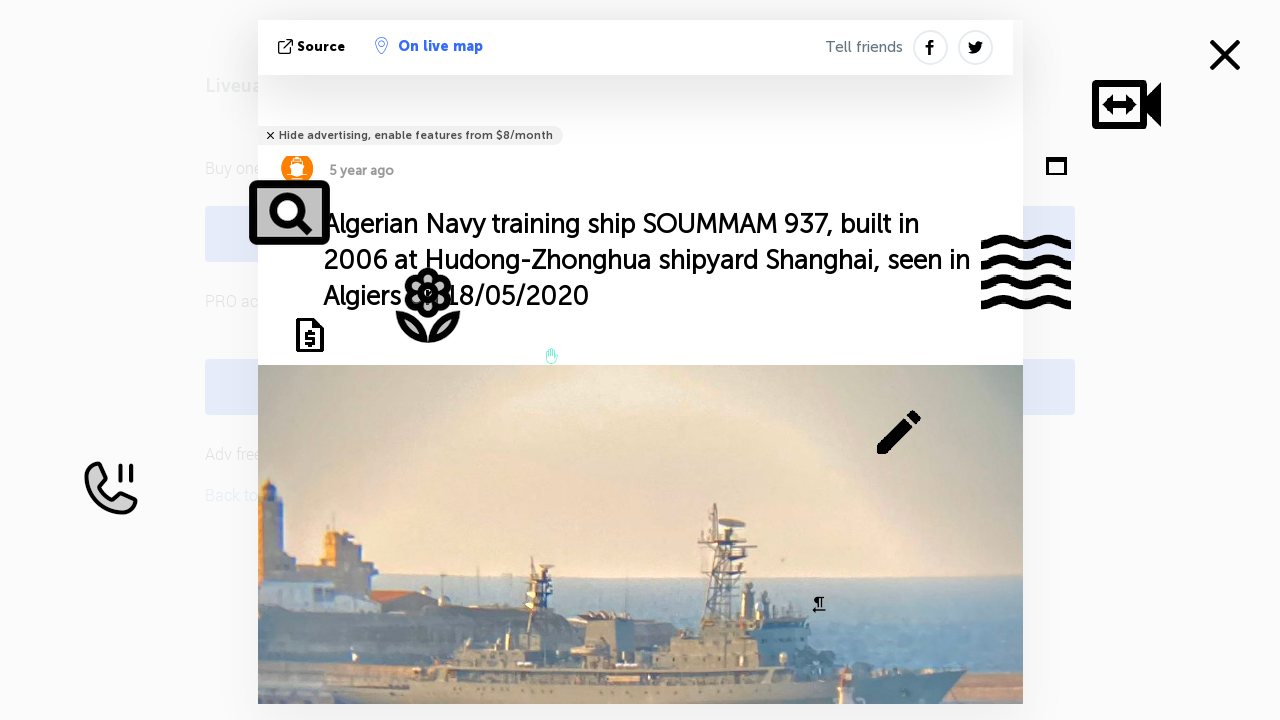 The image size is (1280, 720). I want to click on indicates water-related content or features, so click(1026, 272).